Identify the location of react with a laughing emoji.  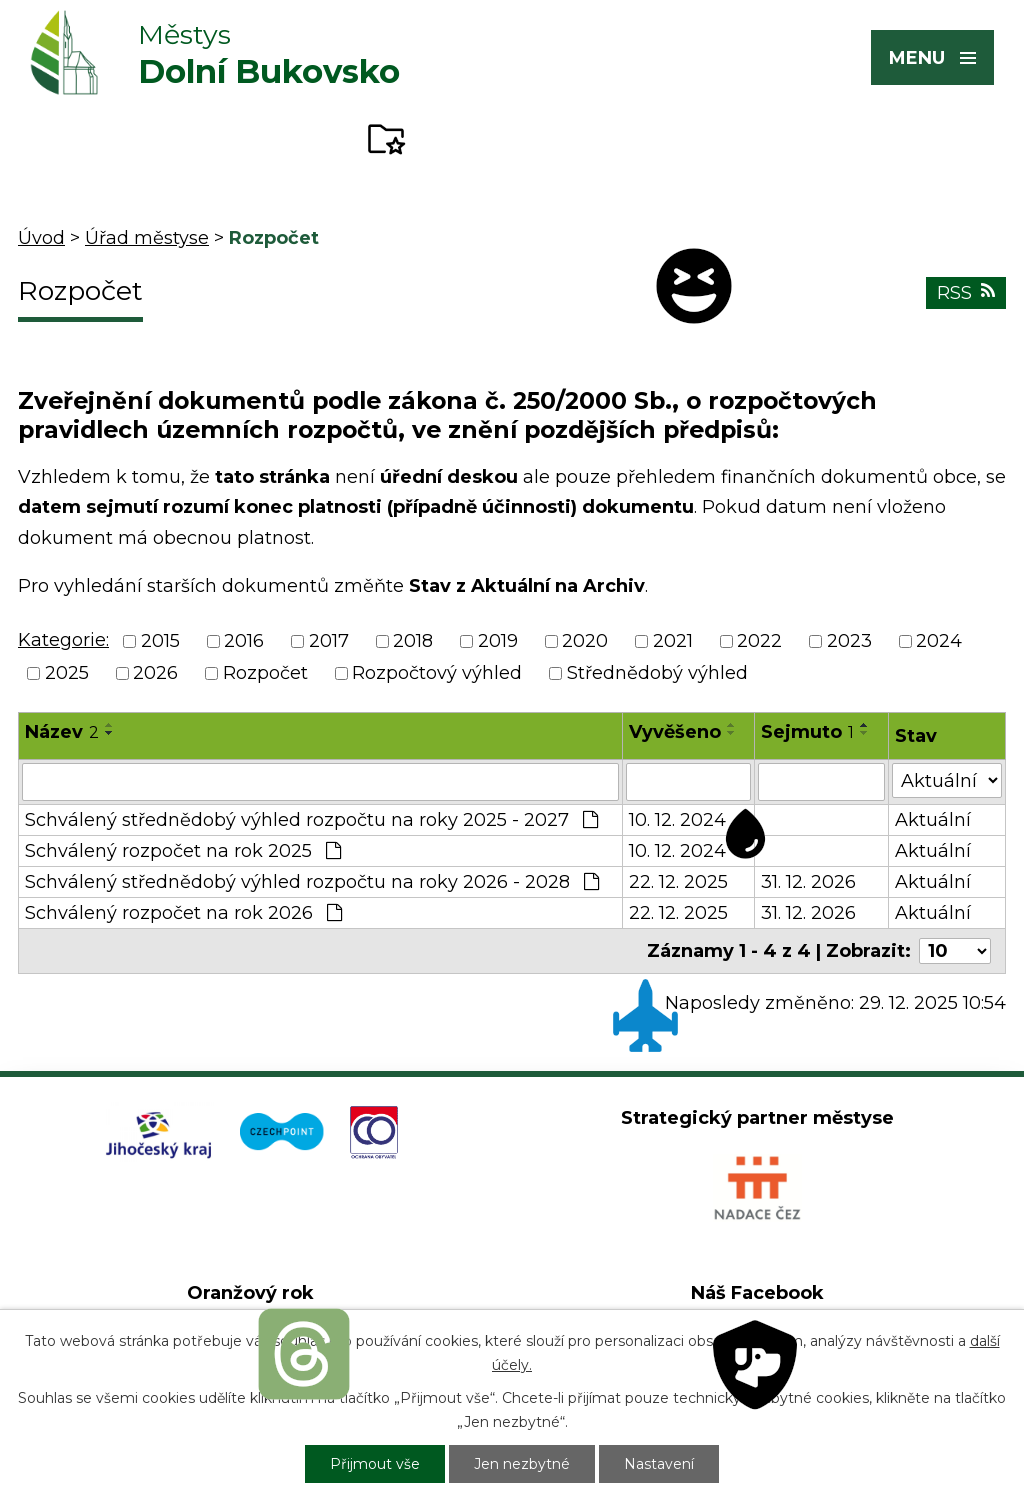
(694, 286).